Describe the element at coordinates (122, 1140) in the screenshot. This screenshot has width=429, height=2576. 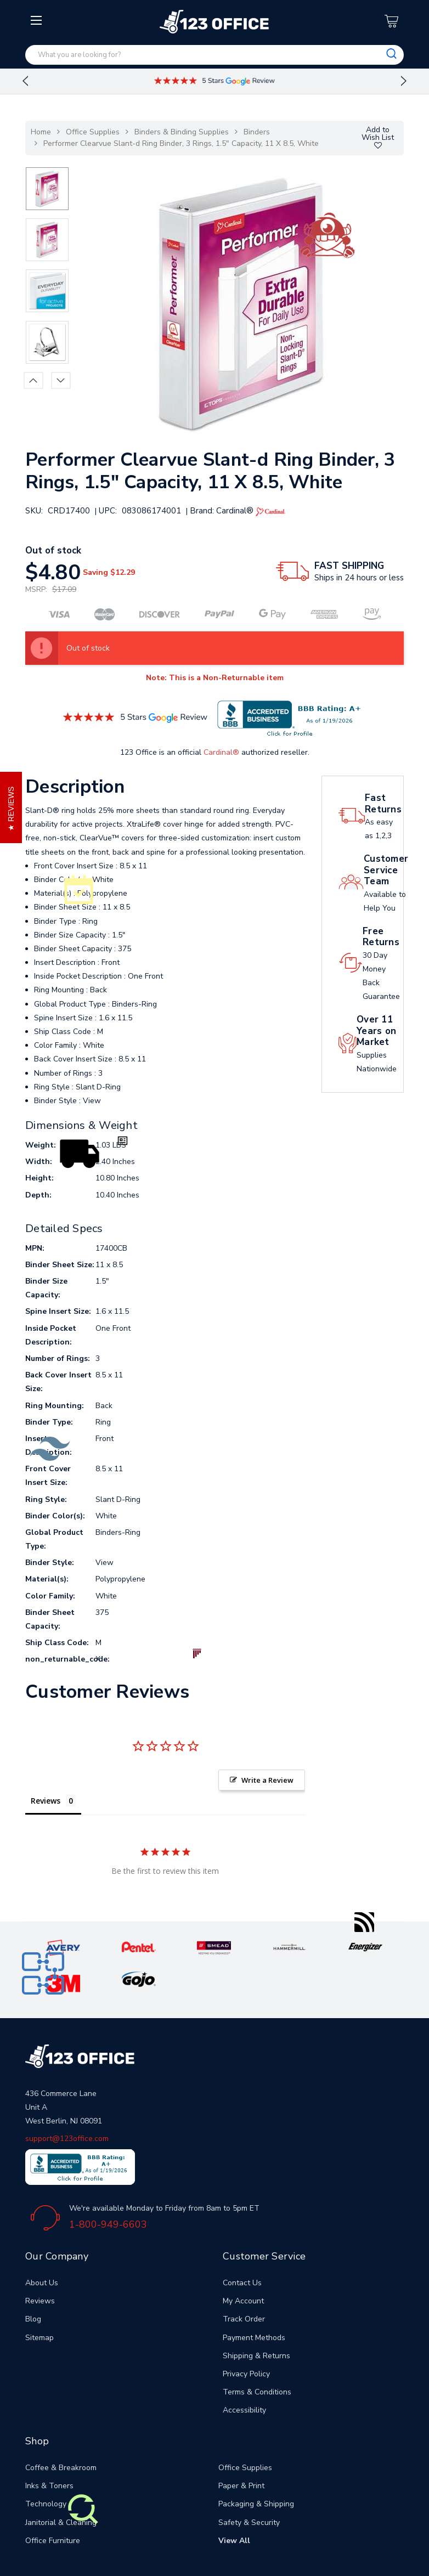
I see `view your profile` at that location.